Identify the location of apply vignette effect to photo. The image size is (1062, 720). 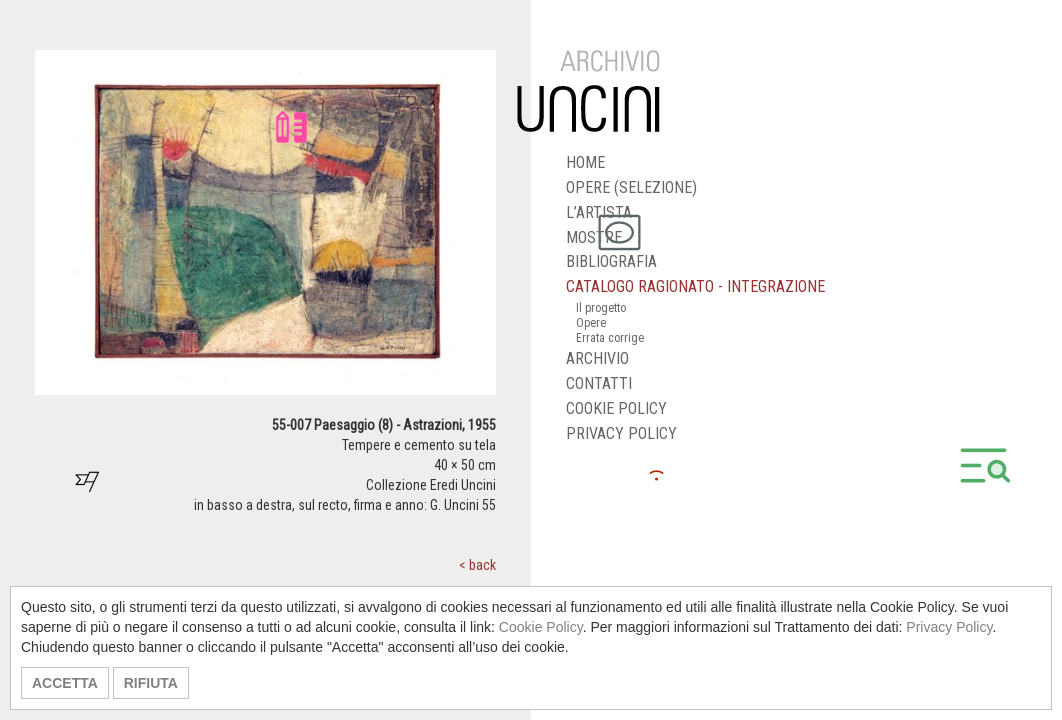
(619, 232).